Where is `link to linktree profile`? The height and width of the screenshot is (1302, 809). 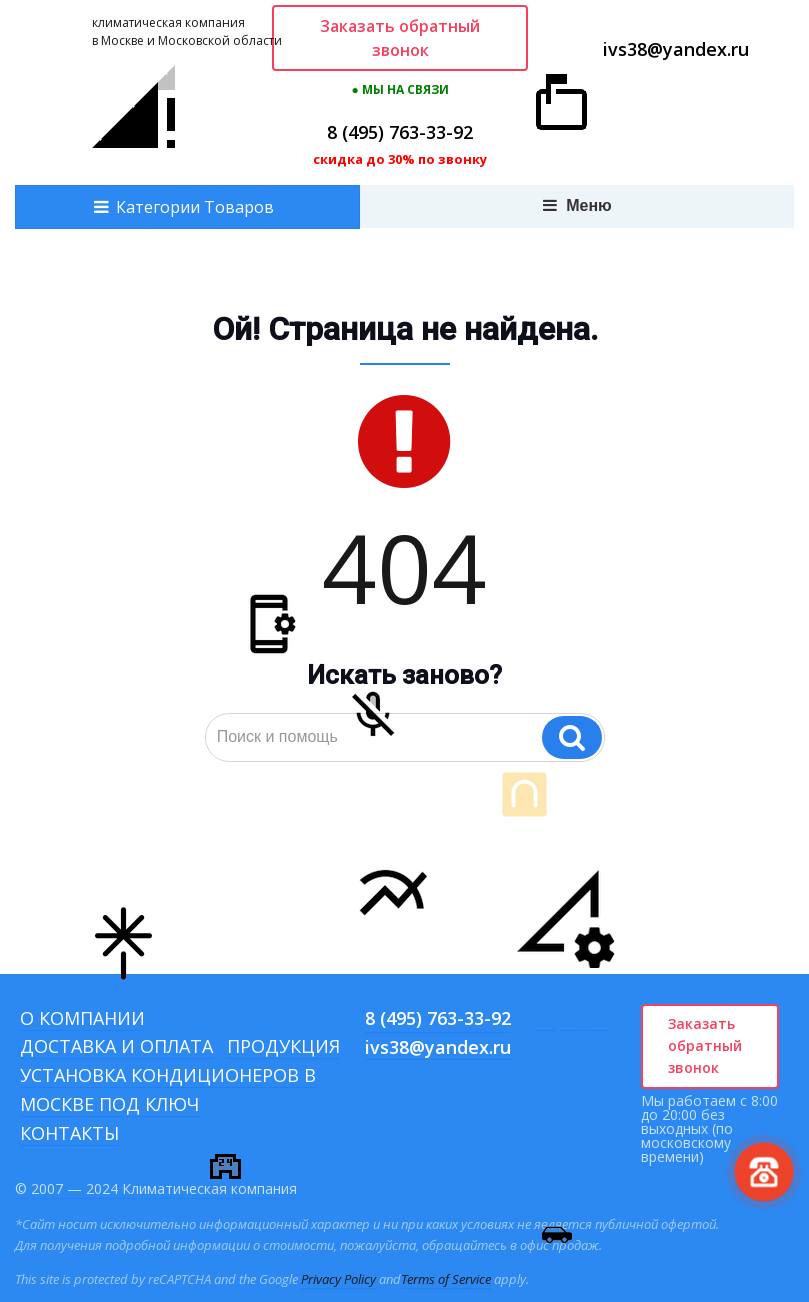
link to linktree profile is located at coordinates (123, 943).